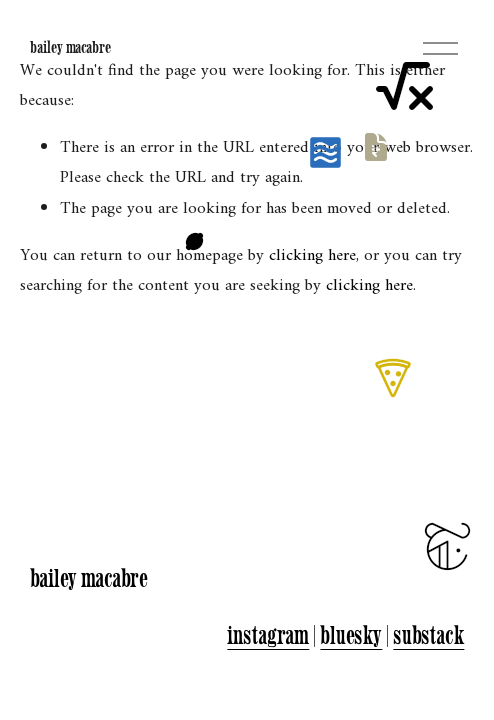 The width and height of the screenshot is (494, 720). I want to click on indicates water or aquatic features, so click(325, 152).